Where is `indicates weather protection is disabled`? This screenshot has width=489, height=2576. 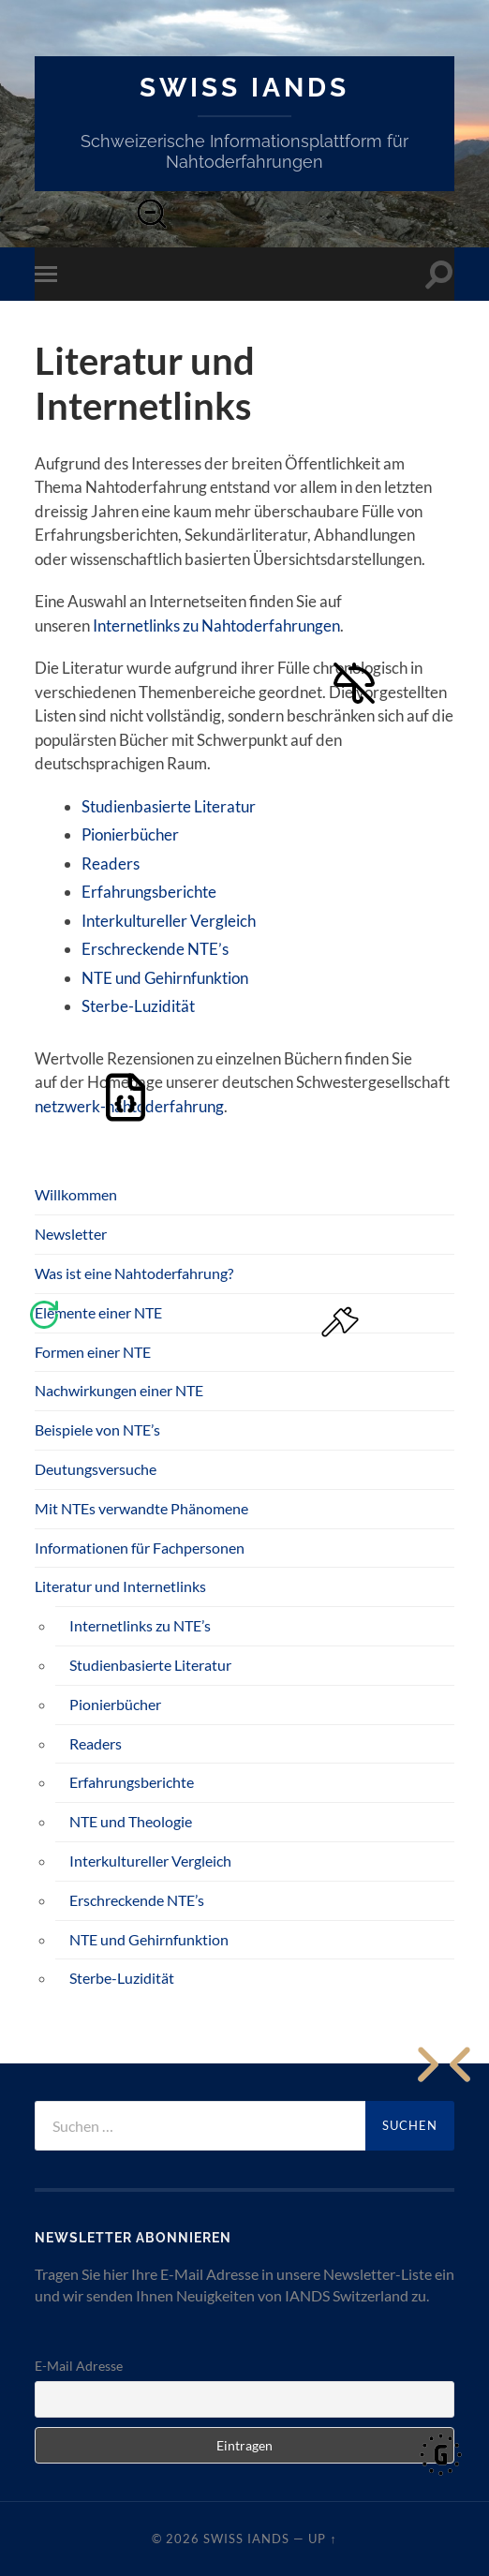
indicates weather protection is disabled is located at coordinates (354, 683).